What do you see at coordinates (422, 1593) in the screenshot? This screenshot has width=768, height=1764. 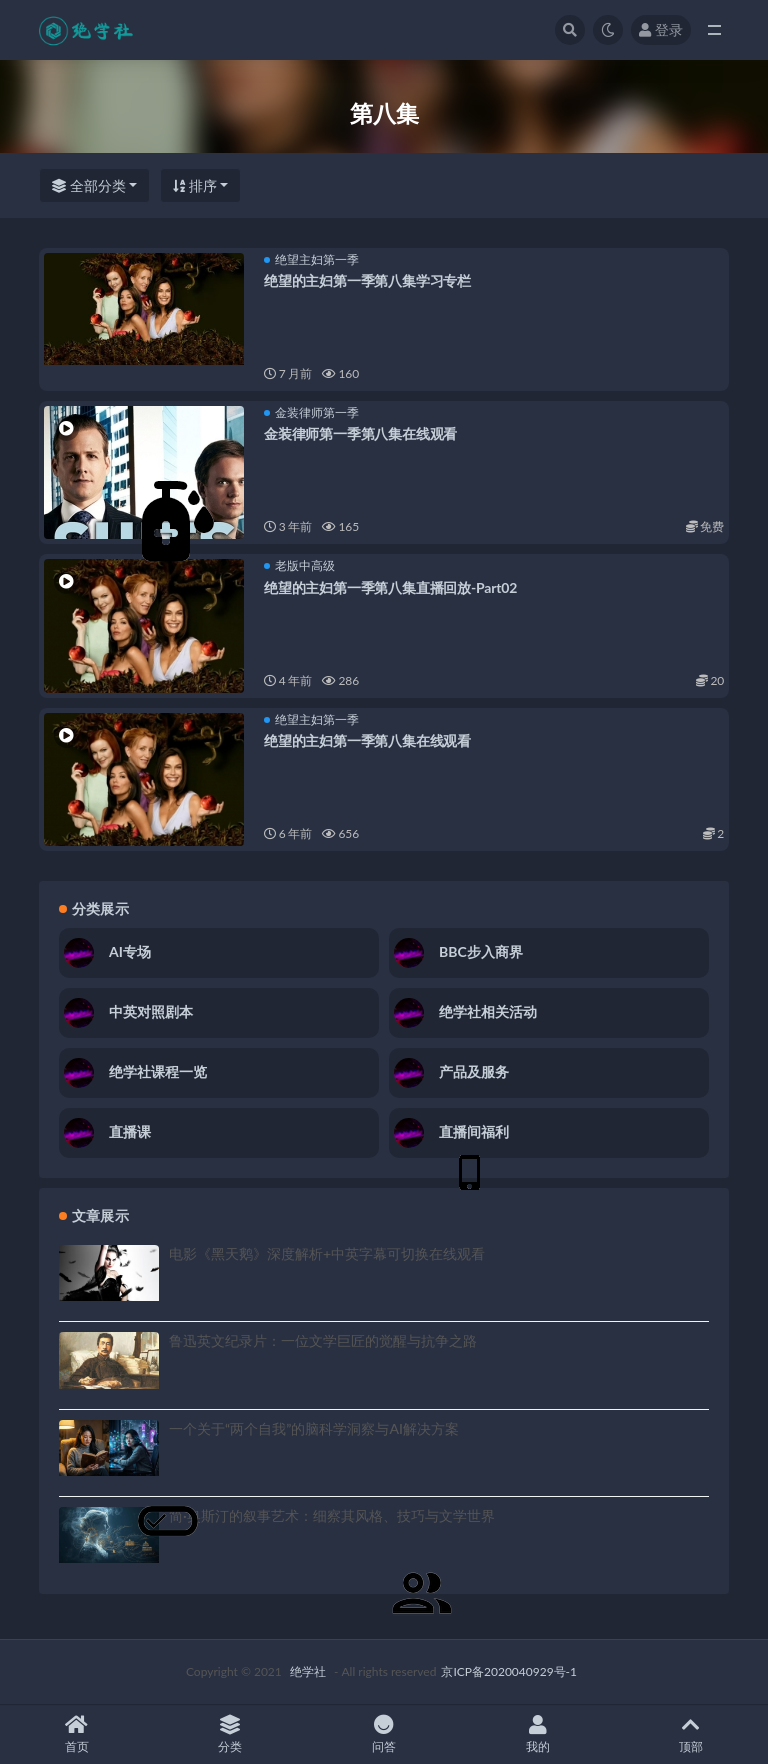 I see `view contacts or people list` at bounding box center [422, 1593].